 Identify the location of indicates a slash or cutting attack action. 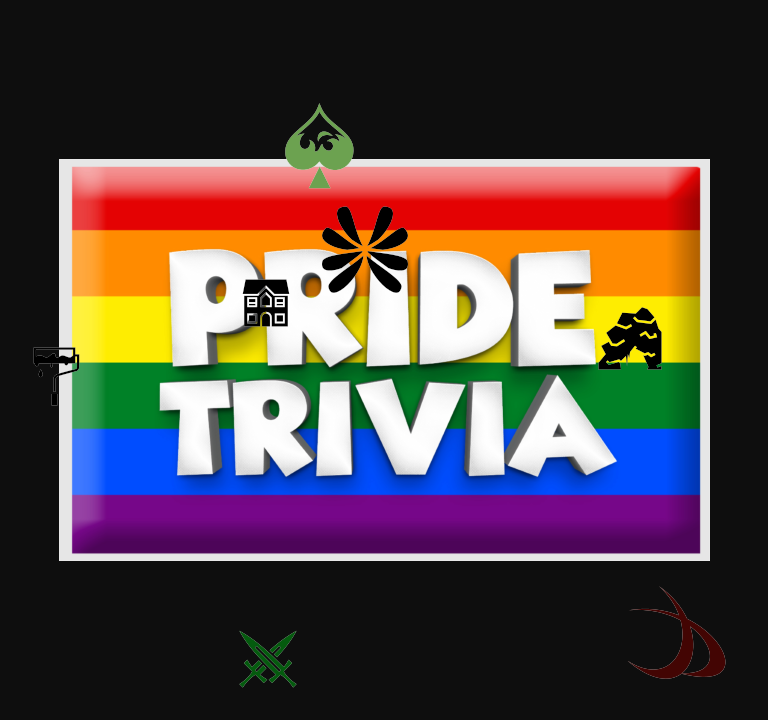
(676, 637).